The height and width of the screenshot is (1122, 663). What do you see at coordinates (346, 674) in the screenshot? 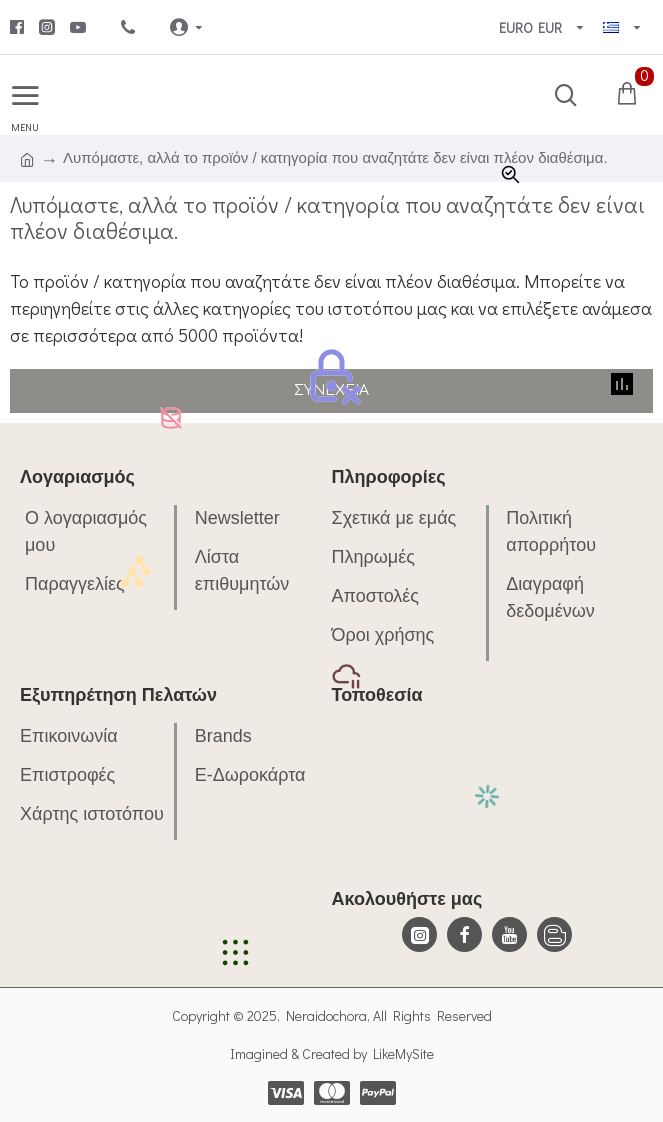
I see `pause cloud sync or upload` at bounding box center [346, 674].